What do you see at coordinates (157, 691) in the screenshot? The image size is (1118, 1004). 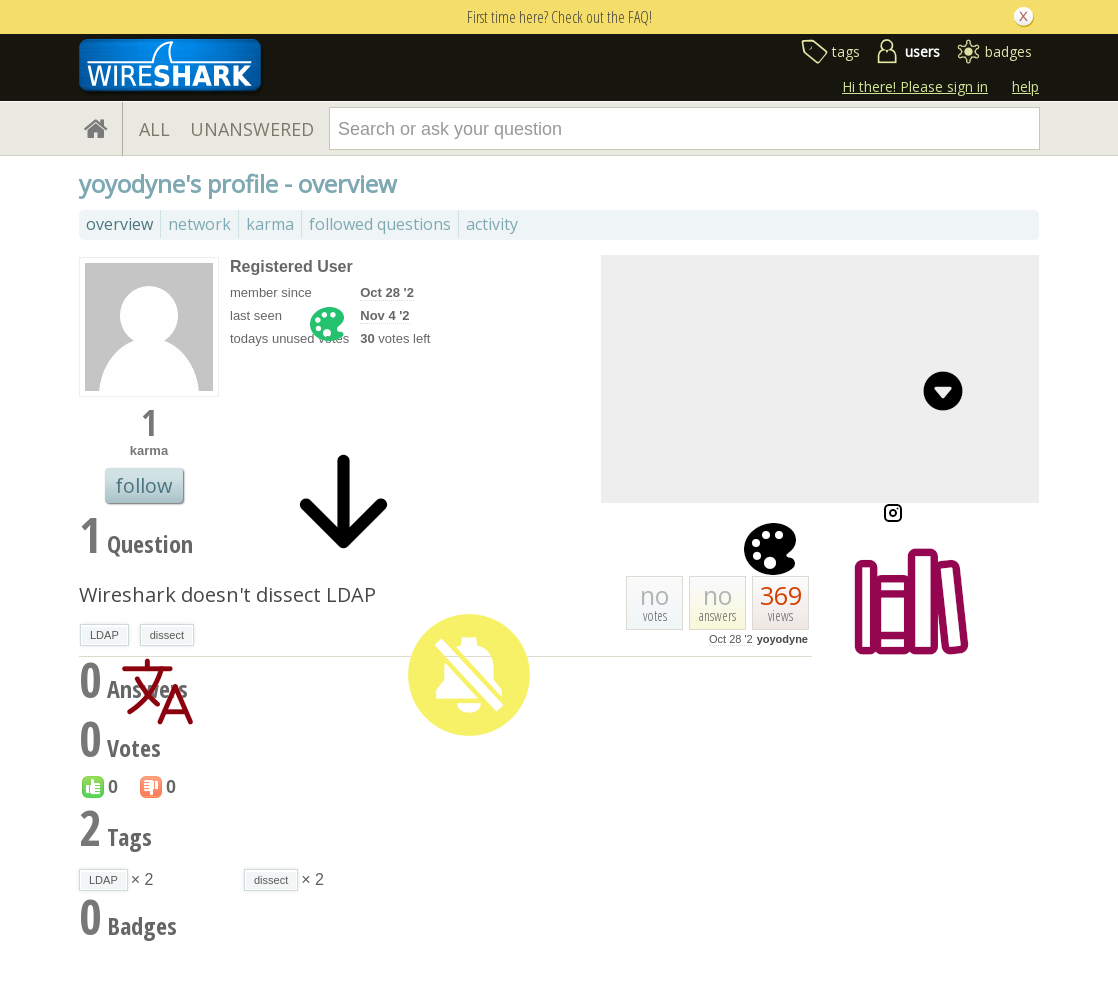 I see `change language settings` at bounding box center [157, 691].